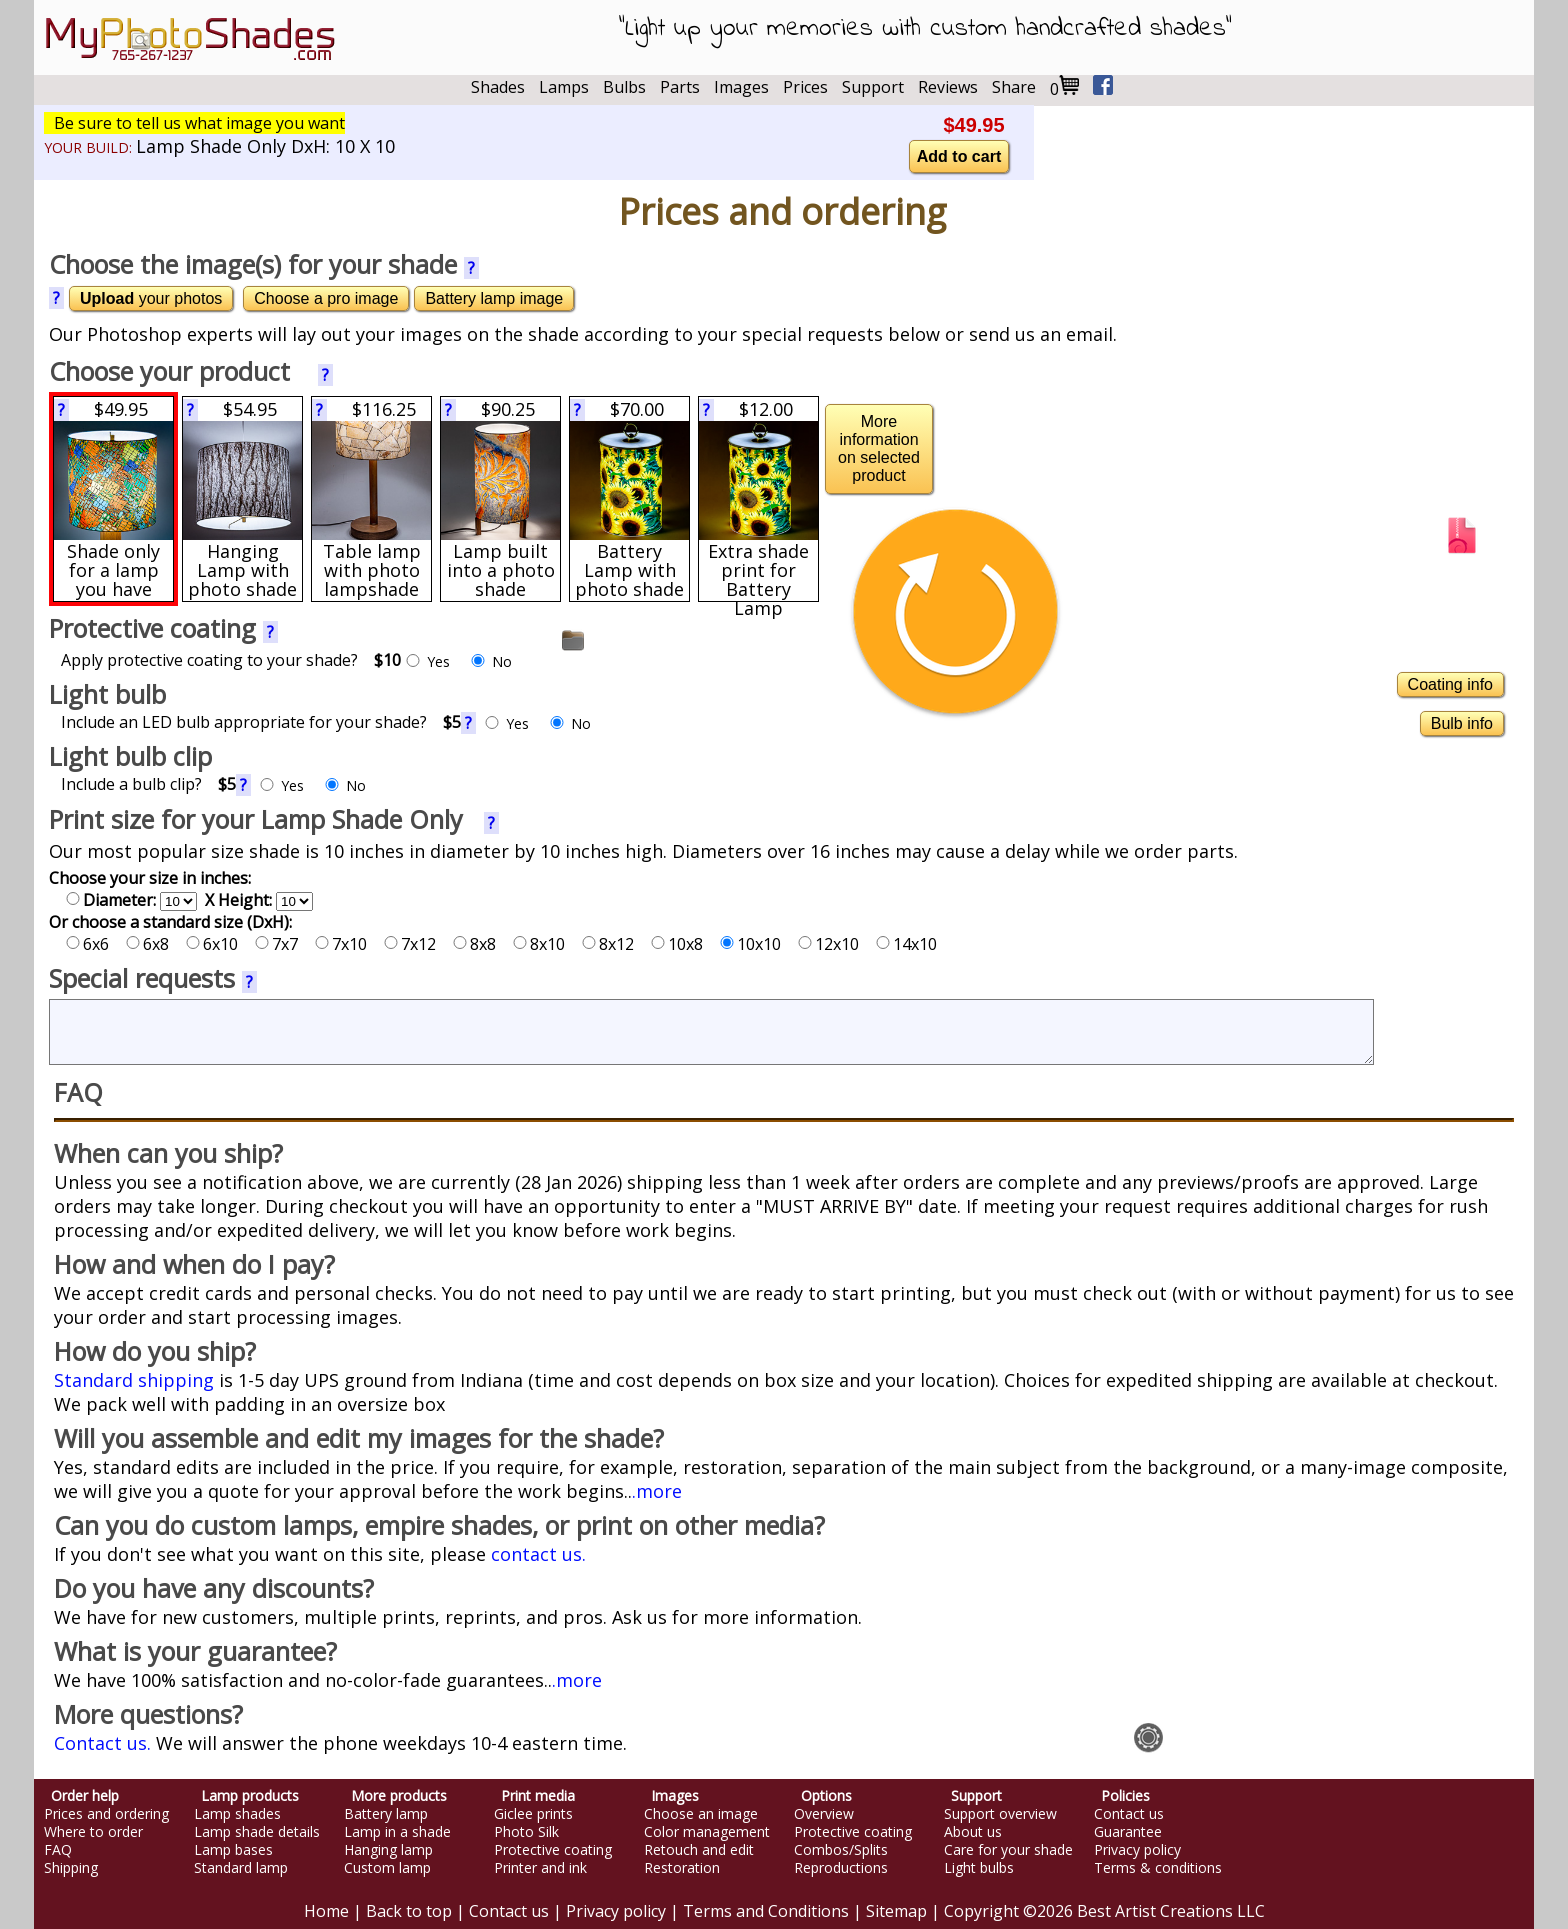 Image resolution: width=1568 pixels, height=1929 pixels. What do you see at coordinates (1462, 536) in the screenshot?
I see `a debian software package file` at bounding box center [1462, 536].